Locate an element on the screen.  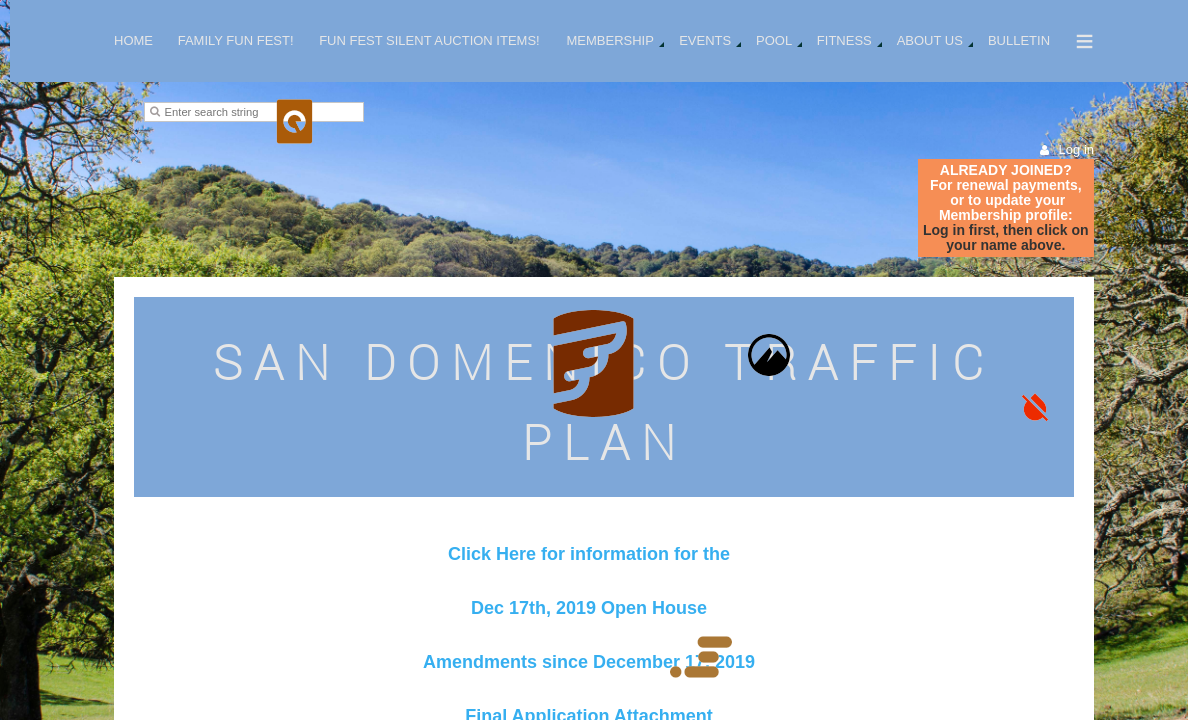
flyway database migration tool logo is located at coordinates (593, 363).